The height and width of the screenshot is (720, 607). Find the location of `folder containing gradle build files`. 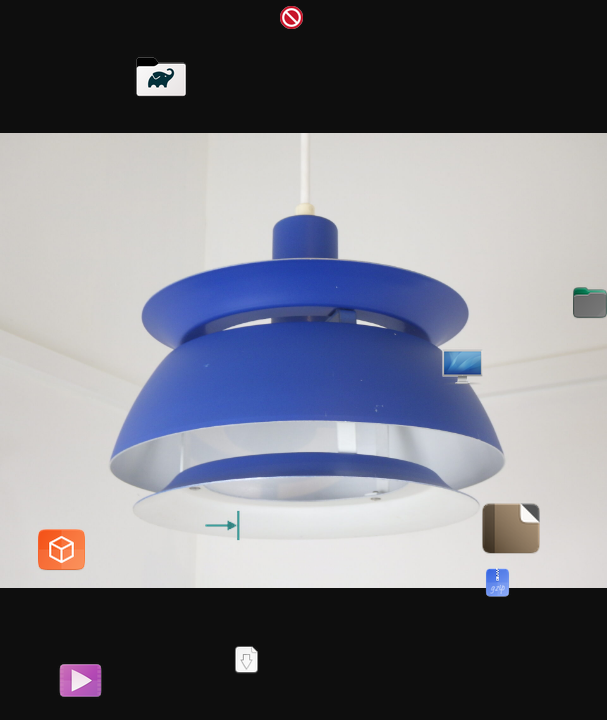

folder containing gradle build files is located at coordinates (161, 78).